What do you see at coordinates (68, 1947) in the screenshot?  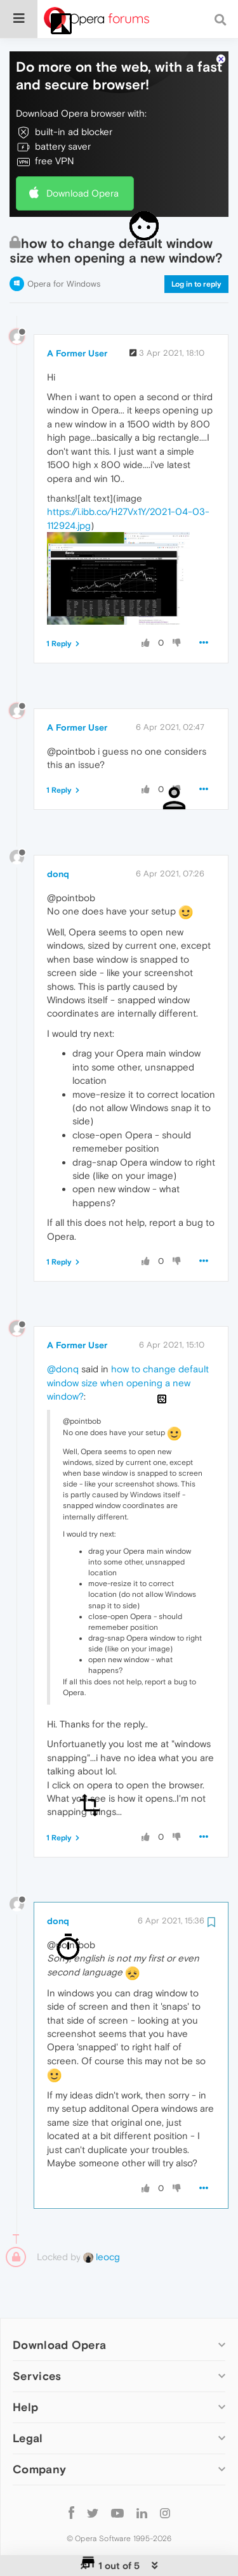 I see `set a countdown timer` at bounding box center [68, 1947].